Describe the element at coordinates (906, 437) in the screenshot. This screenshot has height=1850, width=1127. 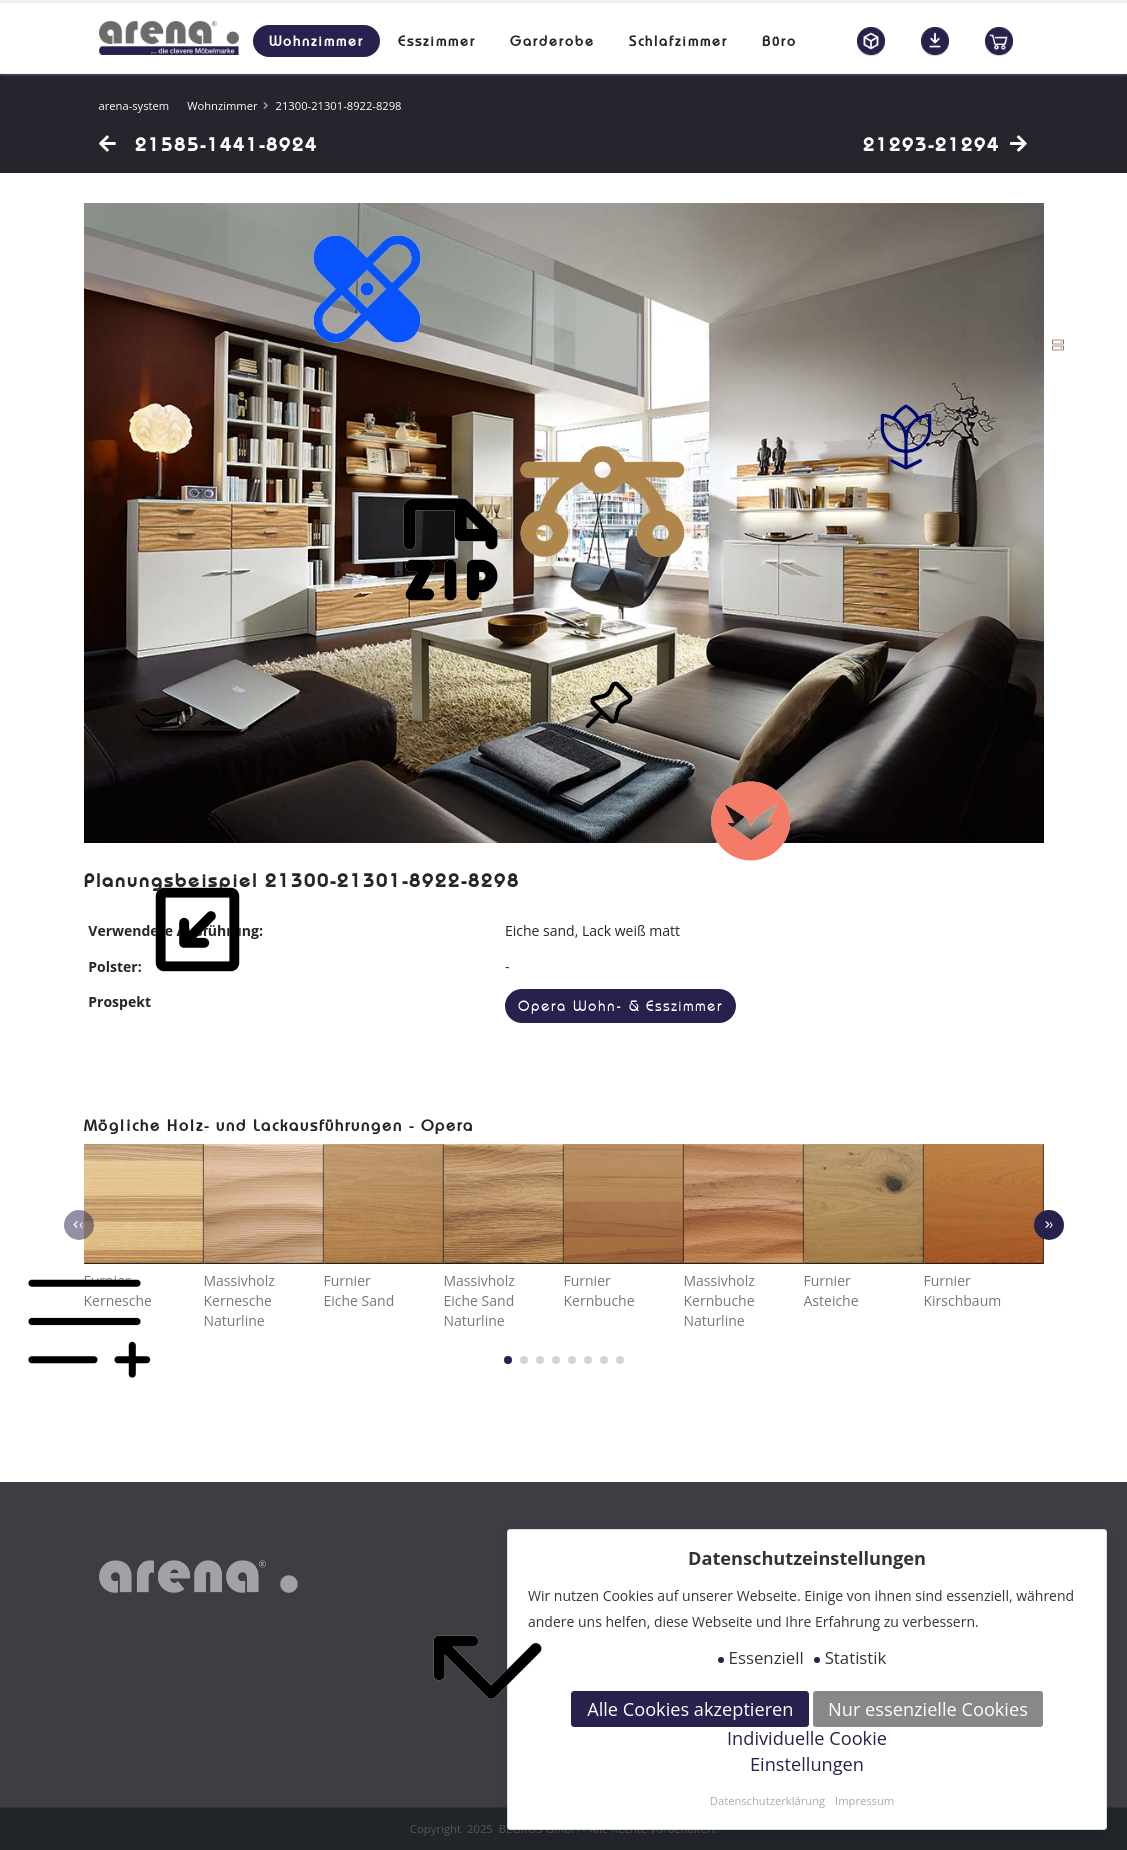
I see `access garden or plant-related features` at that location.